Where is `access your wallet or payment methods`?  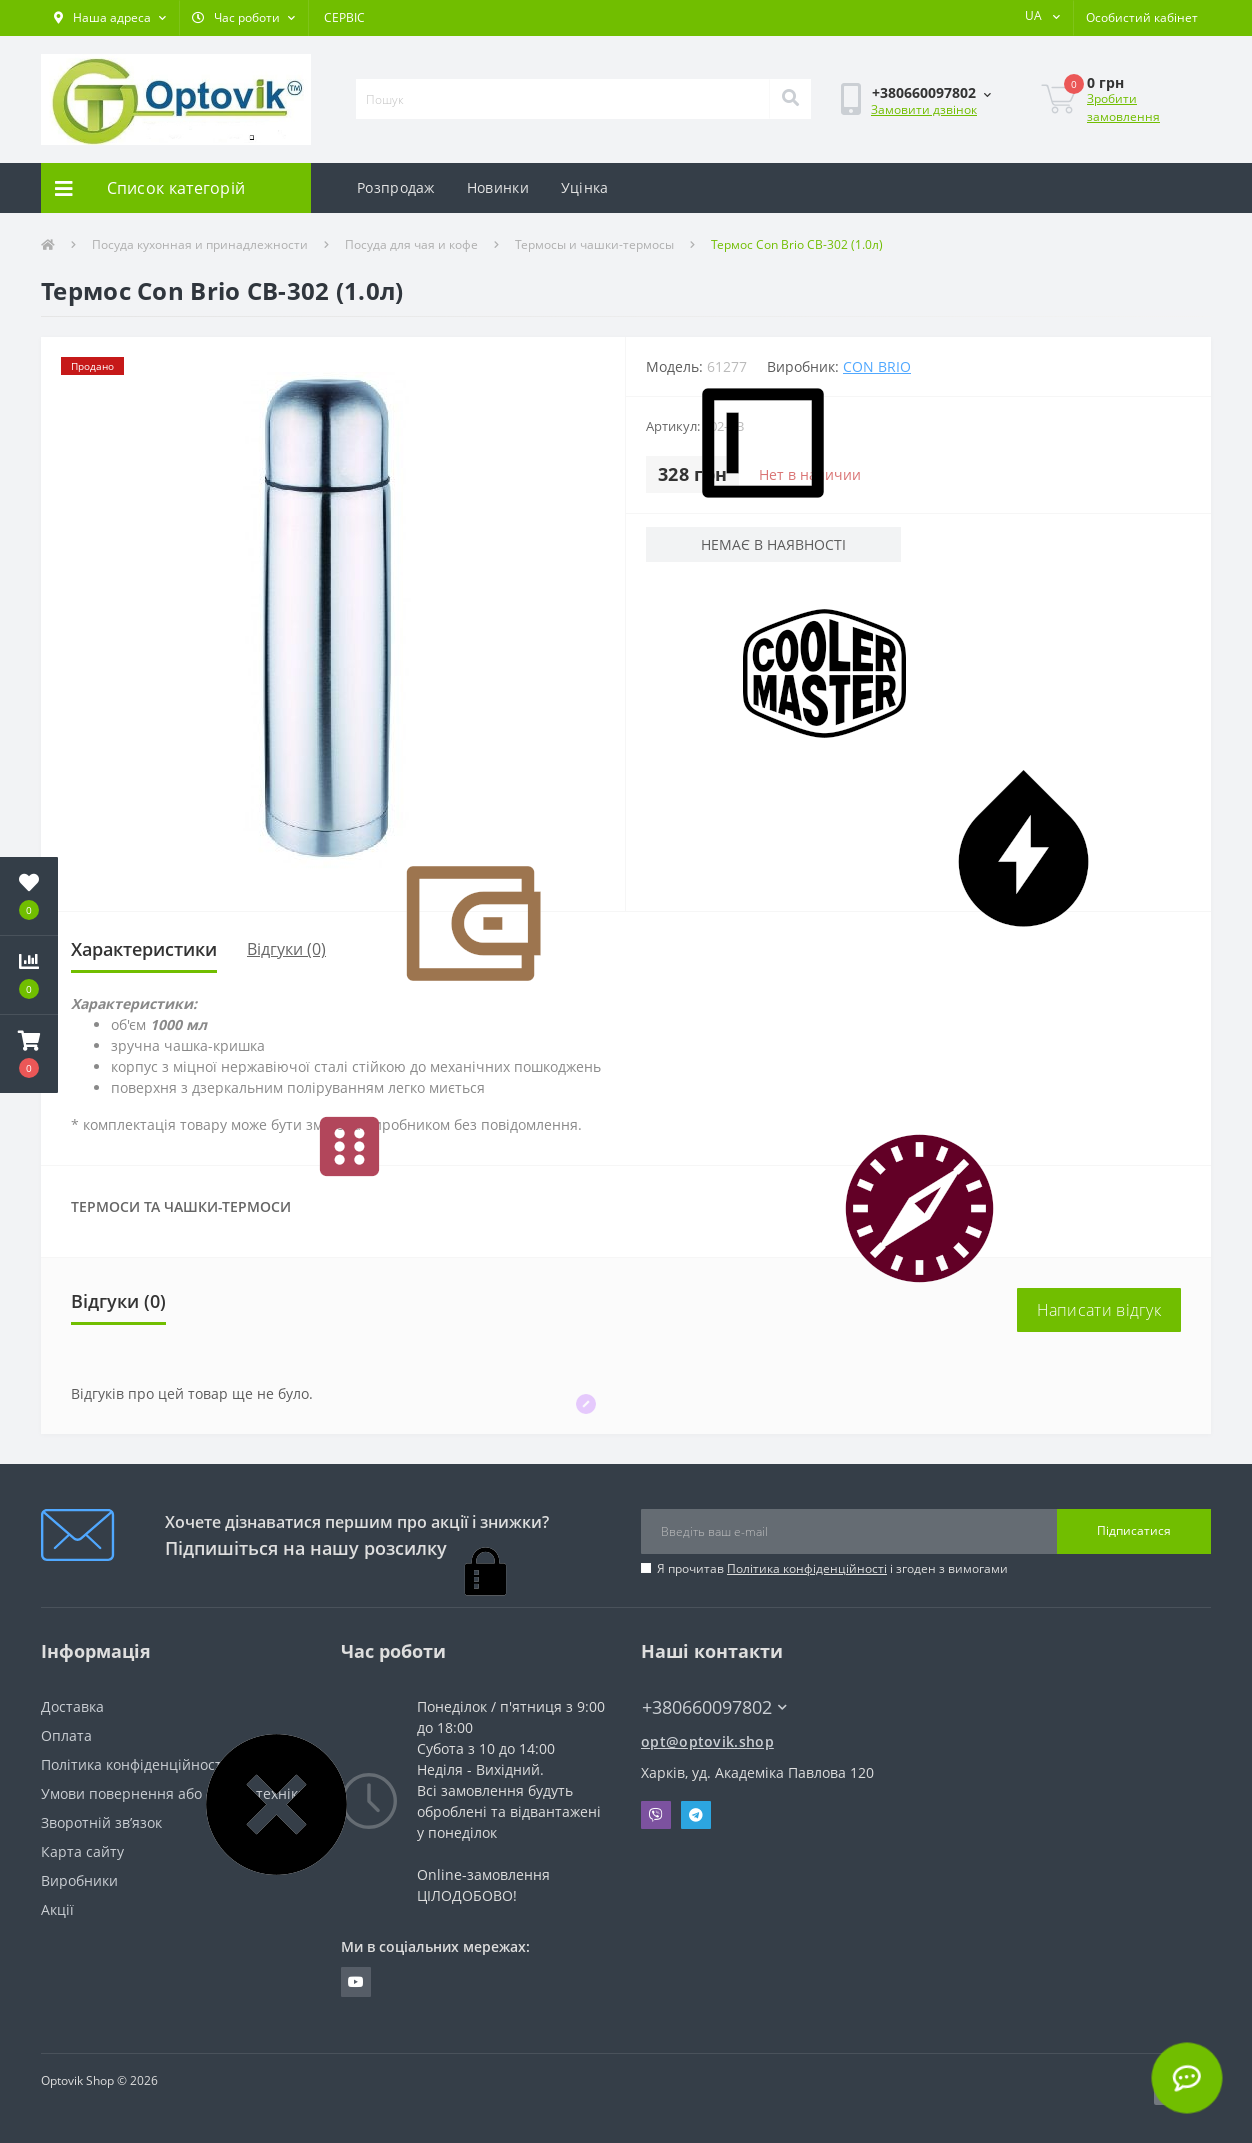
access your wallet or payment methods is located at coordinates (470, 923).